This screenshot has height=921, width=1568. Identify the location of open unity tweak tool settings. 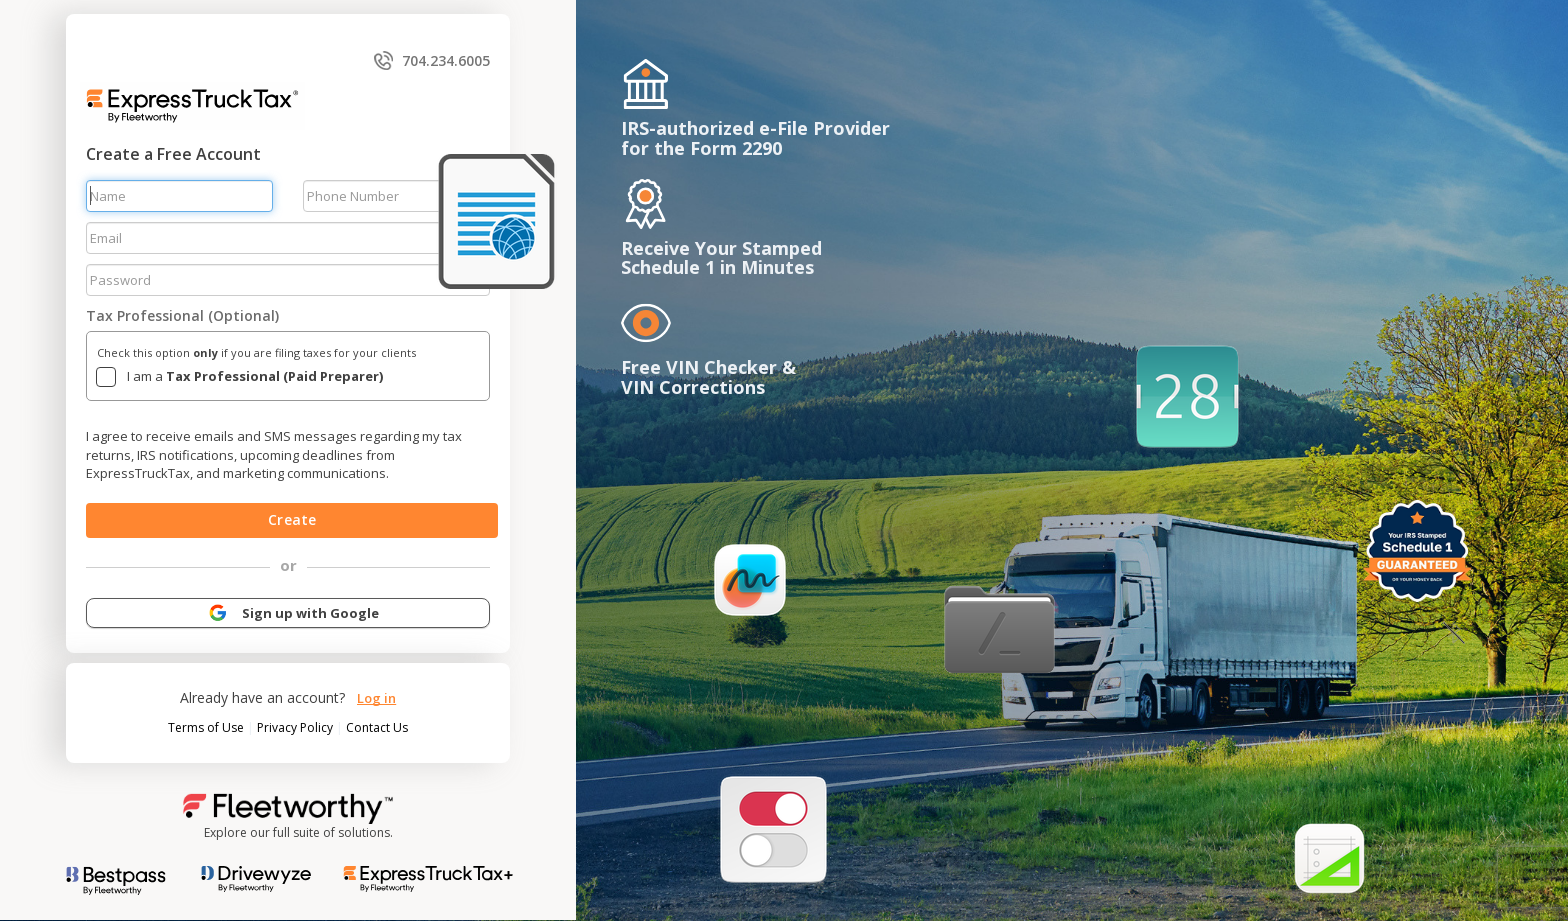
(773, 829).